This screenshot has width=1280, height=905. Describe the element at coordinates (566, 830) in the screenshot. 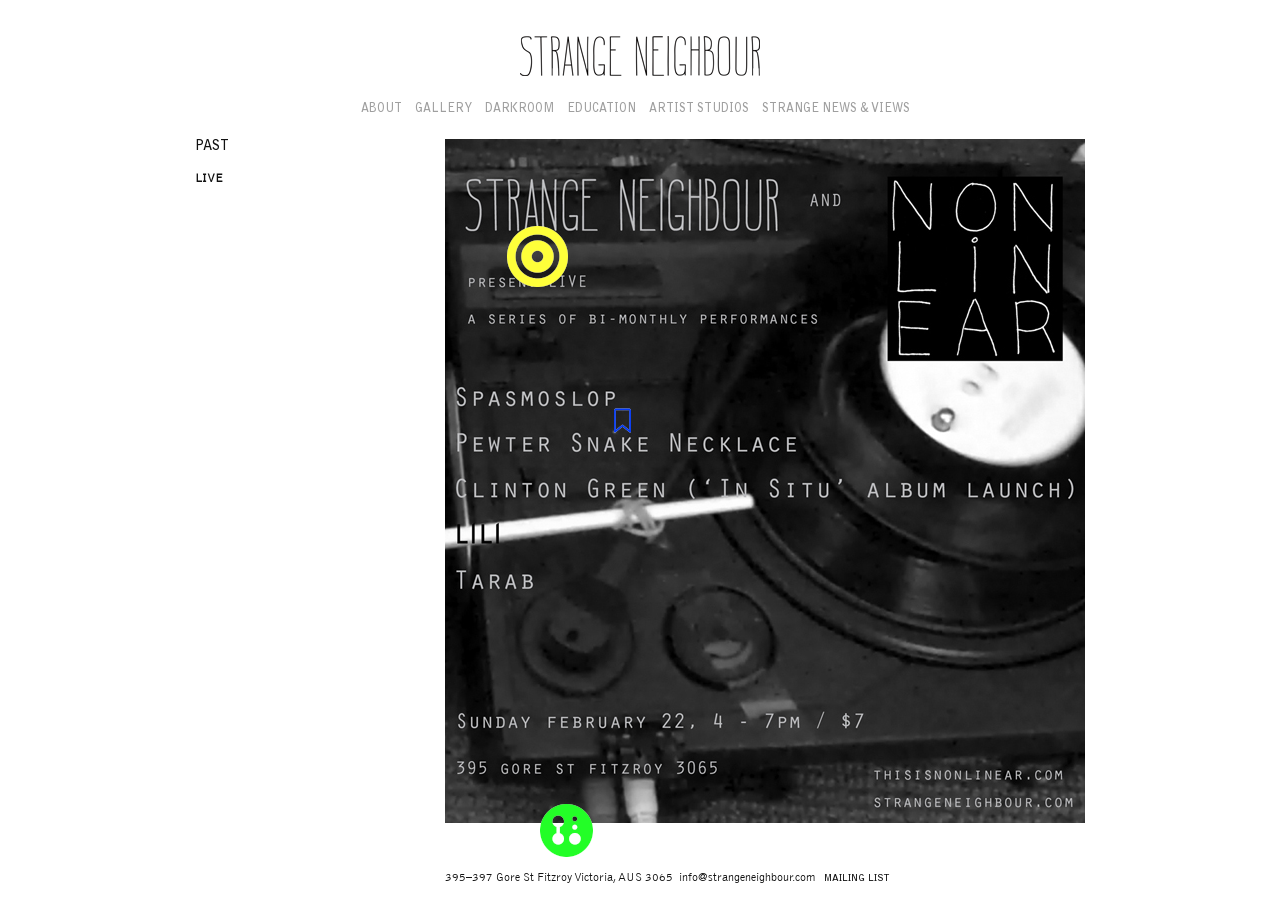

I see `indicates a draft pull request in your activity feed` at that location.